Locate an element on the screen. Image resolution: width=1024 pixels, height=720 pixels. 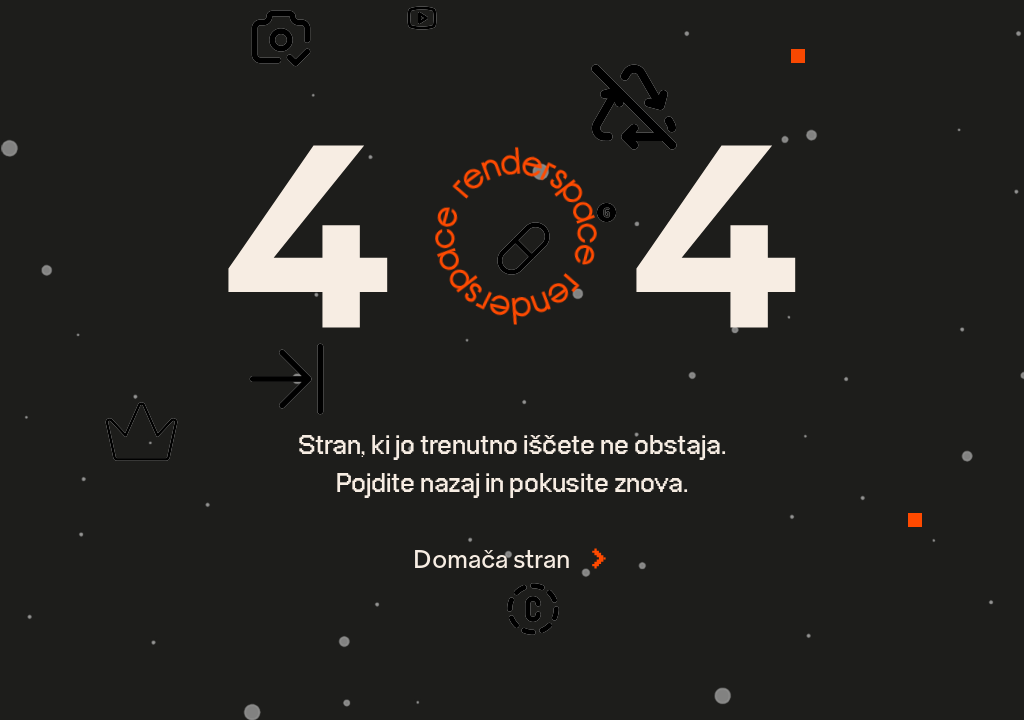
open YouTube app is located at coordinates (422, 18).